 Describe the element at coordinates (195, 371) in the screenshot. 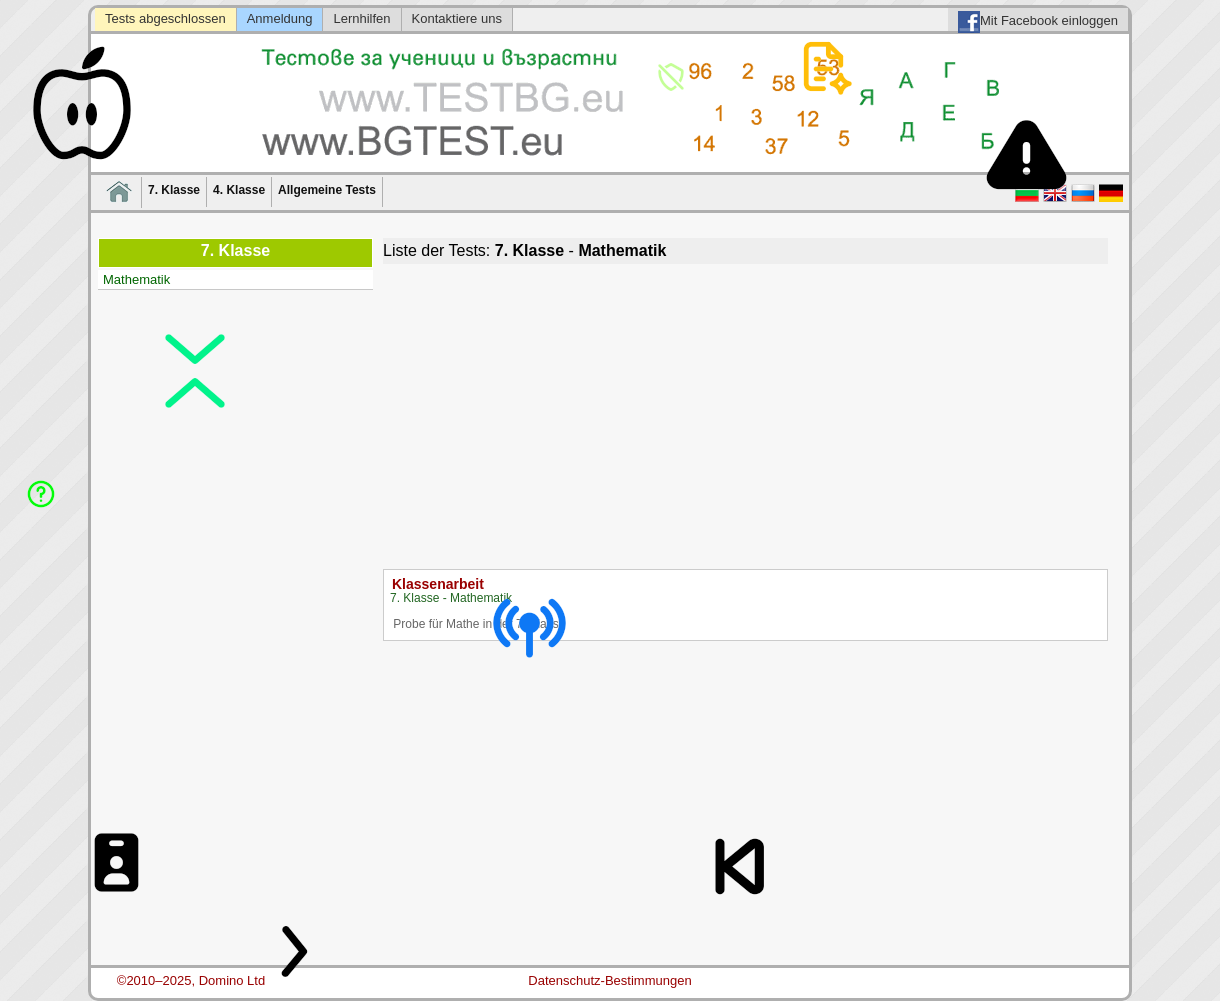

I see `collapse or minimize an expanded section` at that location.